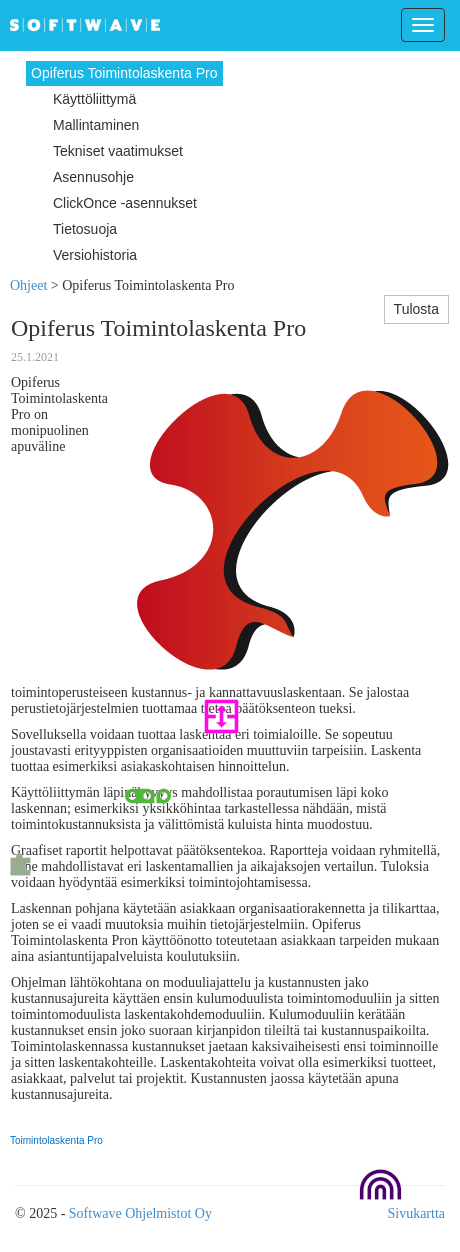 This screenshot has width=460, height=1252. What do you see at coordinates (148, 796) in the screenshot?
I see `visit the Thangs 3D model platform` at bounding box center [148, 796].